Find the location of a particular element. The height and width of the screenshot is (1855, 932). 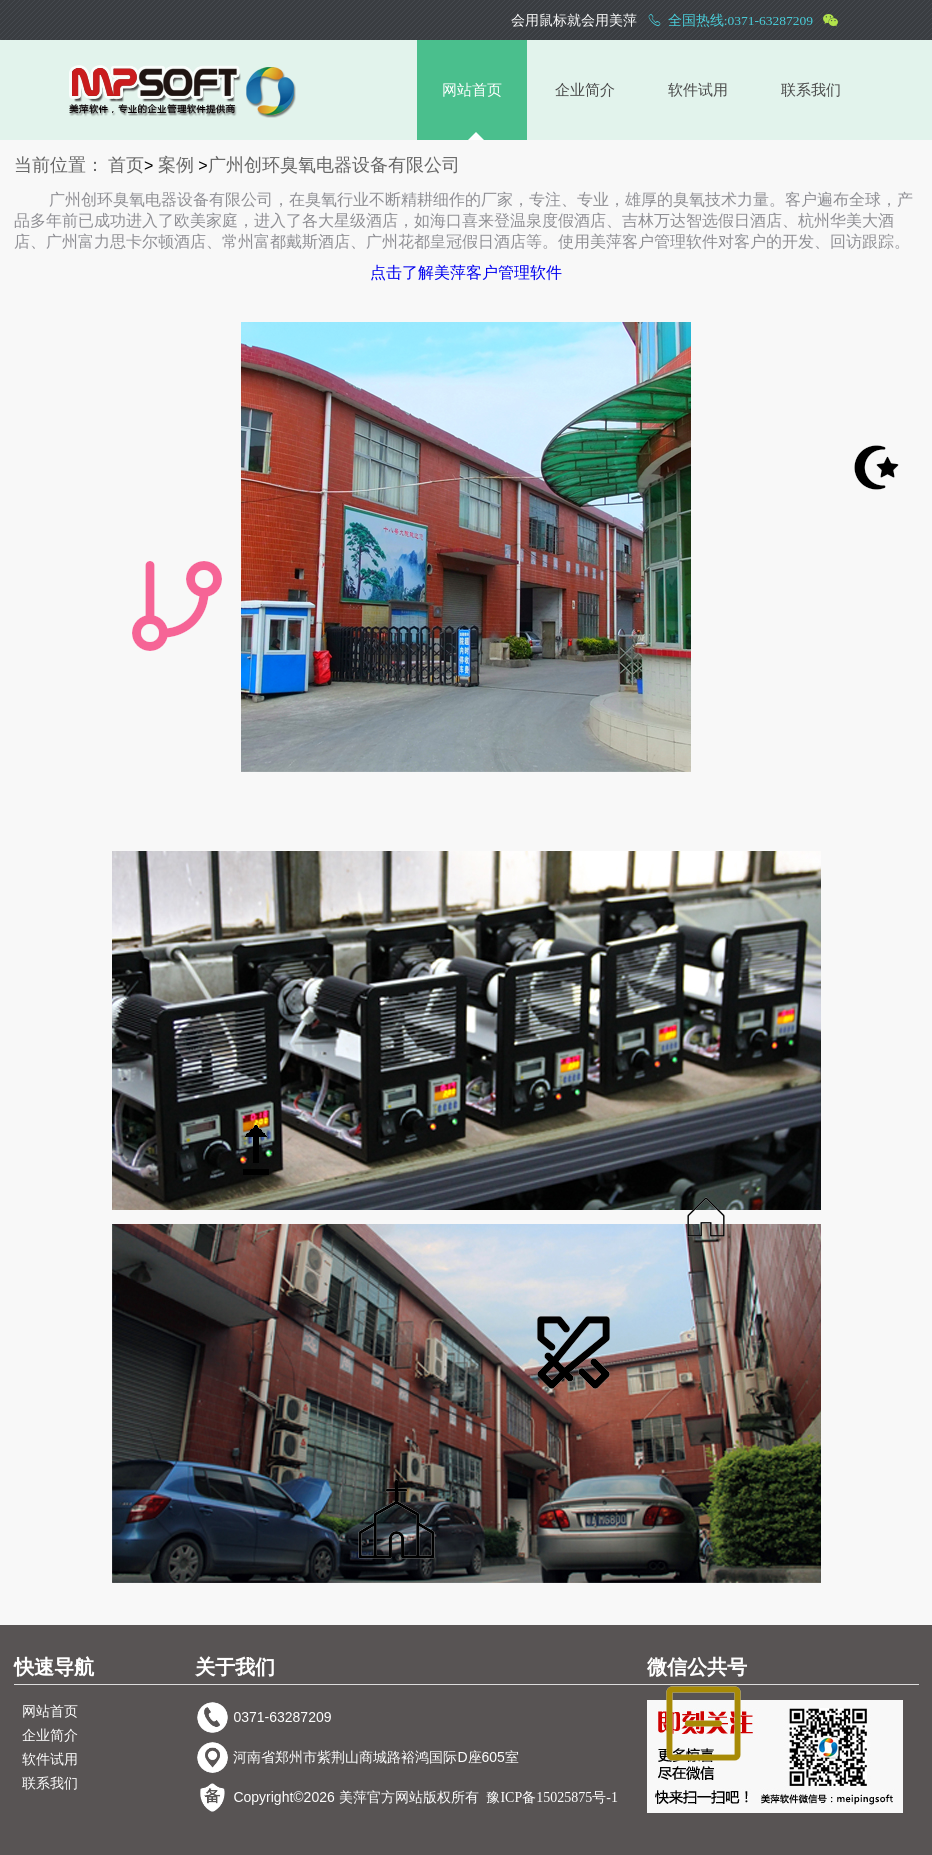

view or manage git branches is located at coordinates (177, 606).